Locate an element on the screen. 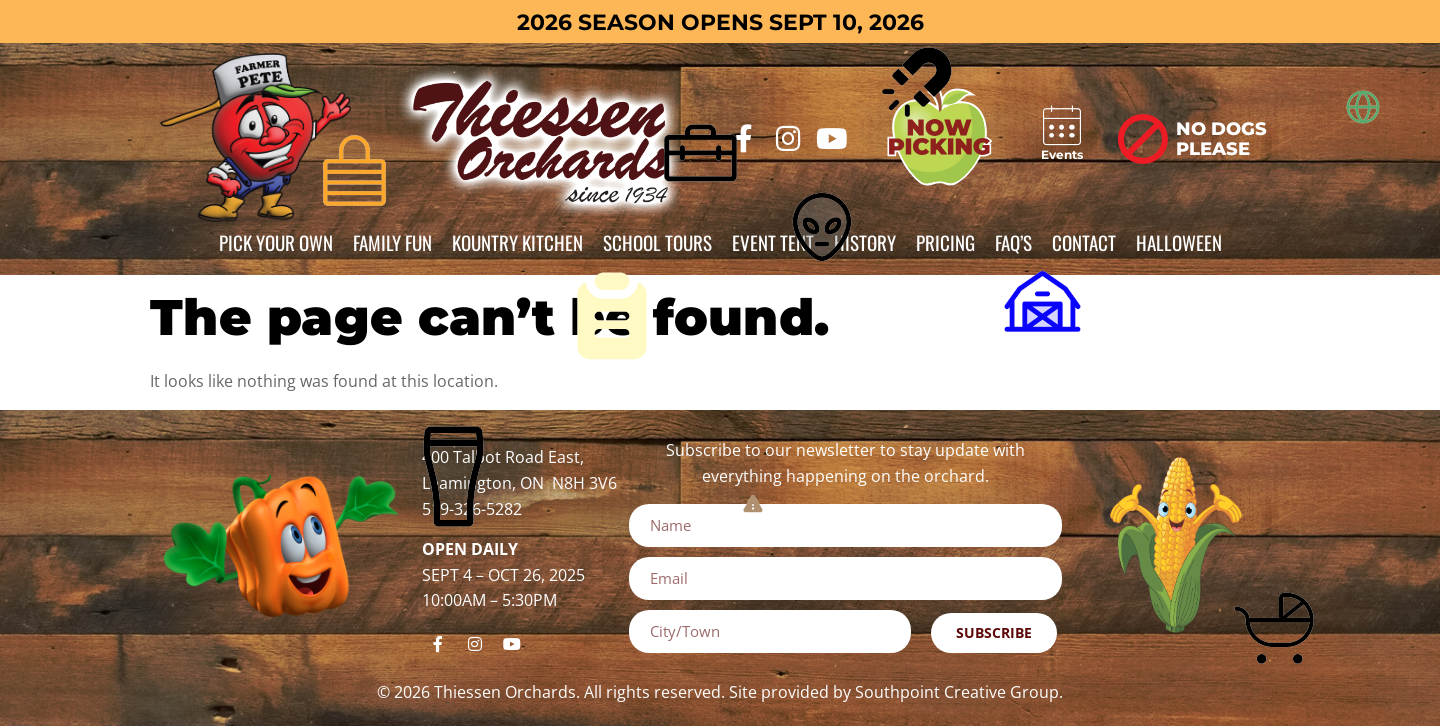 The width and height of the screenshot is (1440, 726). indicates sci-fi or extraterrestrial content is located at coordinates (822, 227).